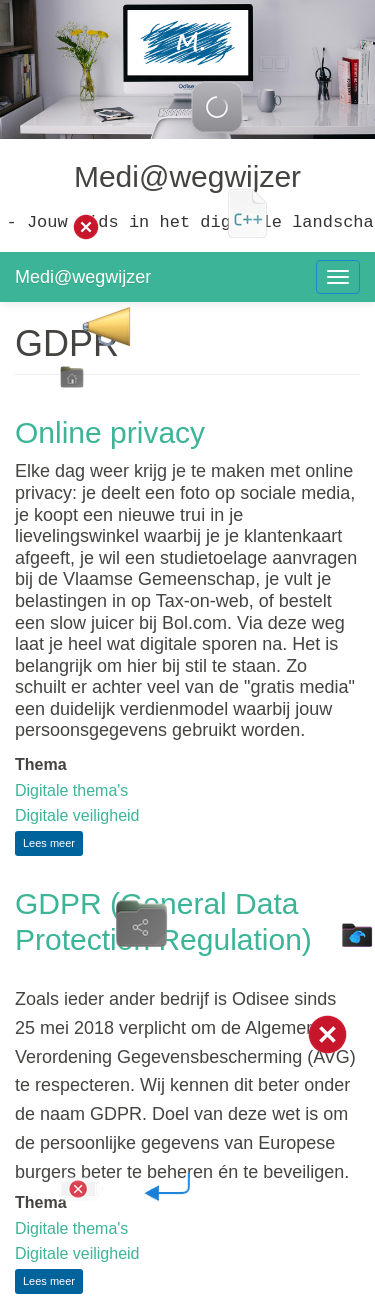  Describe the element at coordinates (357, 936) in the screenshot. I see `open garuda linux system folder` at that location.